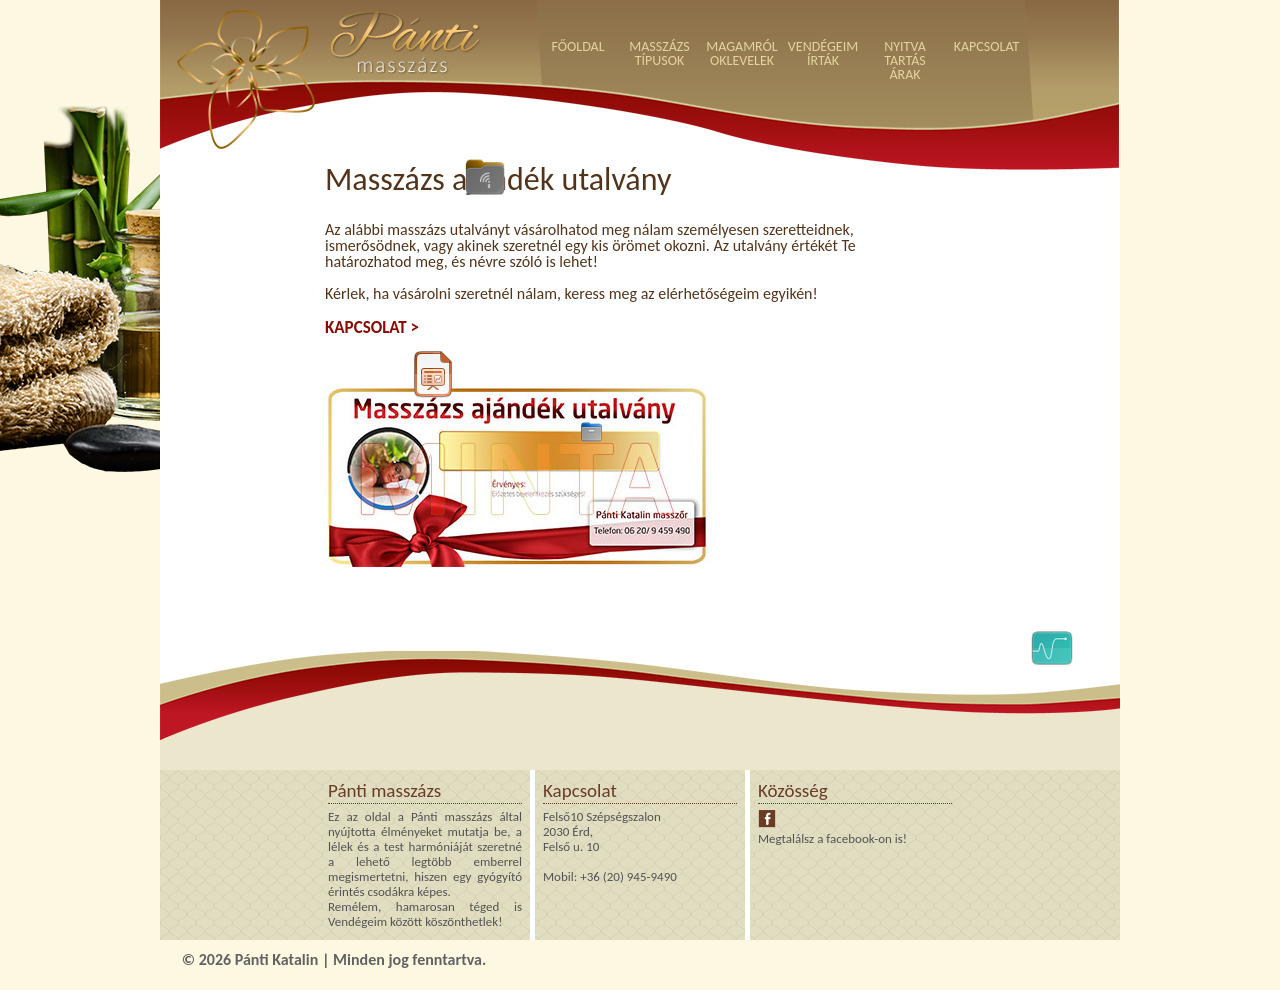  I want to click on open the file manager, so click(591, 431).